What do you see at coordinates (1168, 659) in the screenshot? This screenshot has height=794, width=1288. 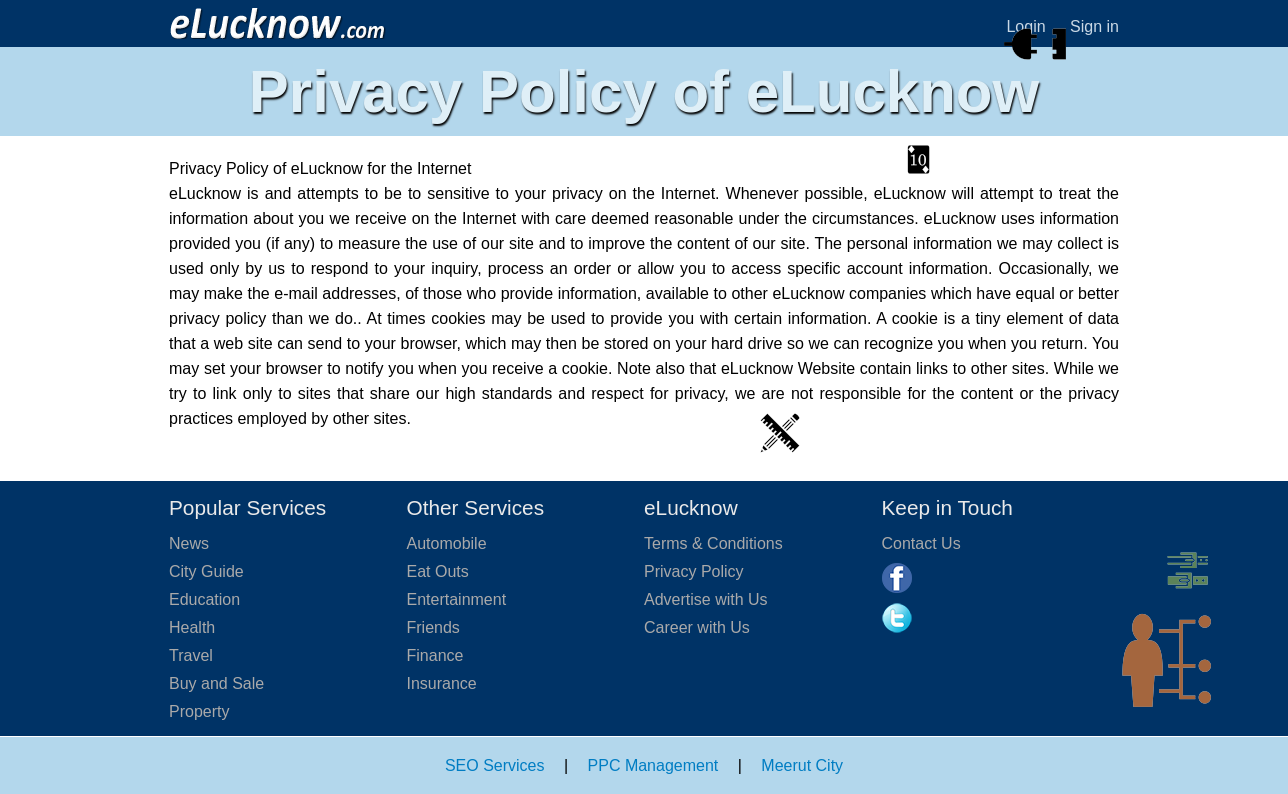 I see `view character skills or abilities` at bounding box center [1168, 659].